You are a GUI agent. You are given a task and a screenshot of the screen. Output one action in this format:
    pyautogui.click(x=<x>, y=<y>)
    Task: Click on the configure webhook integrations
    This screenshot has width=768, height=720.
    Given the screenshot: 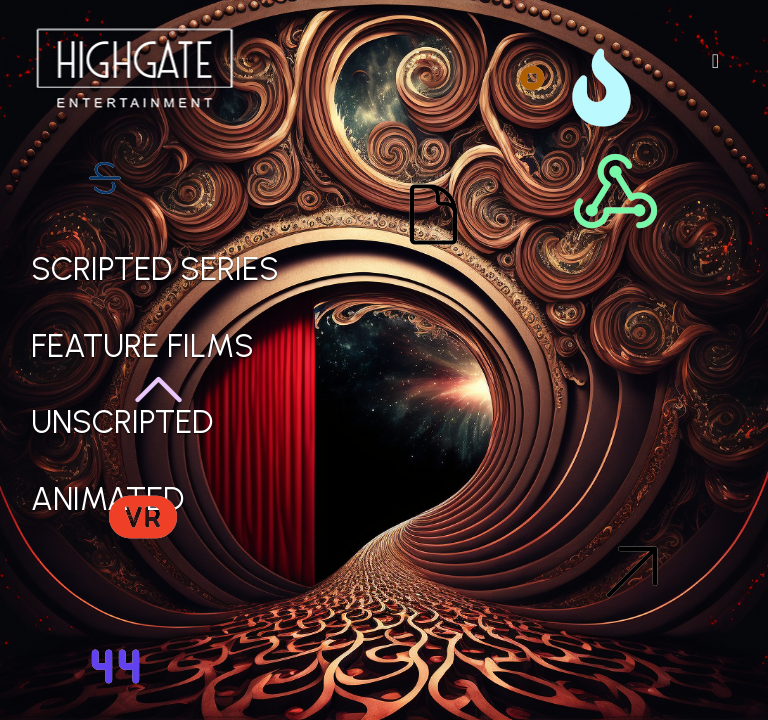 What is the action you would take?
    pyautogui.click(x=615, y=195)
    